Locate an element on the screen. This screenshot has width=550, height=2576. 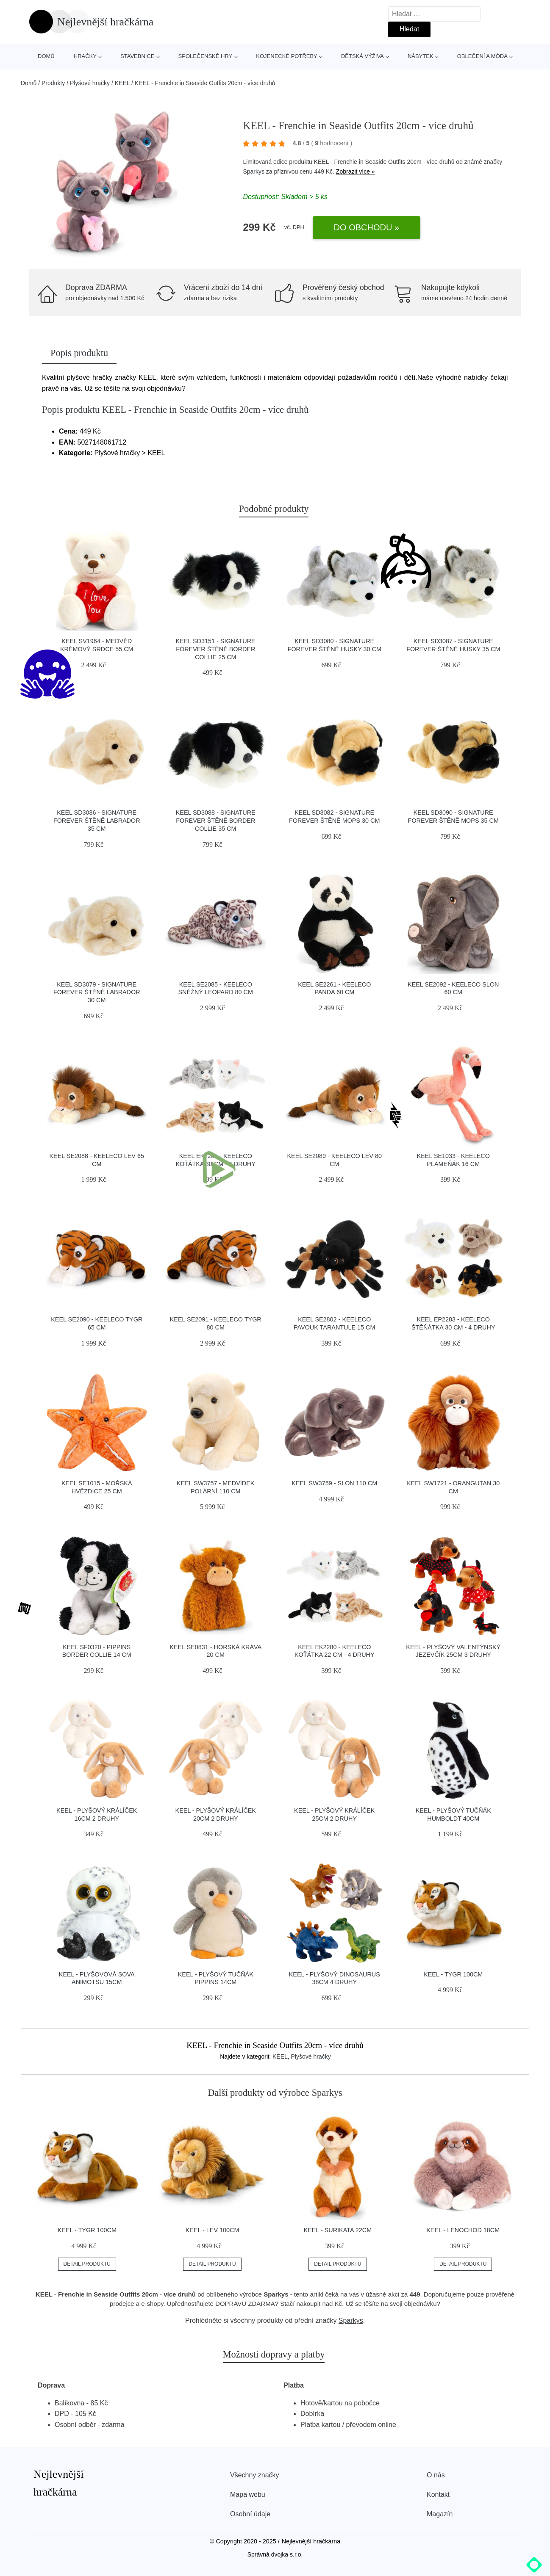
open BookMyShow app is located at coordinates (24, 1608).